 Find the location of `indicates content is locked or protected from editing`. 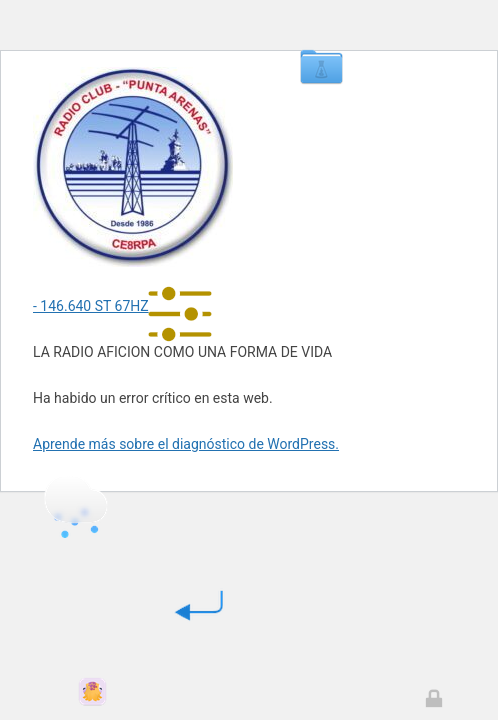

indicates content is locked or protected from editing is located at coordinates (434, 699).